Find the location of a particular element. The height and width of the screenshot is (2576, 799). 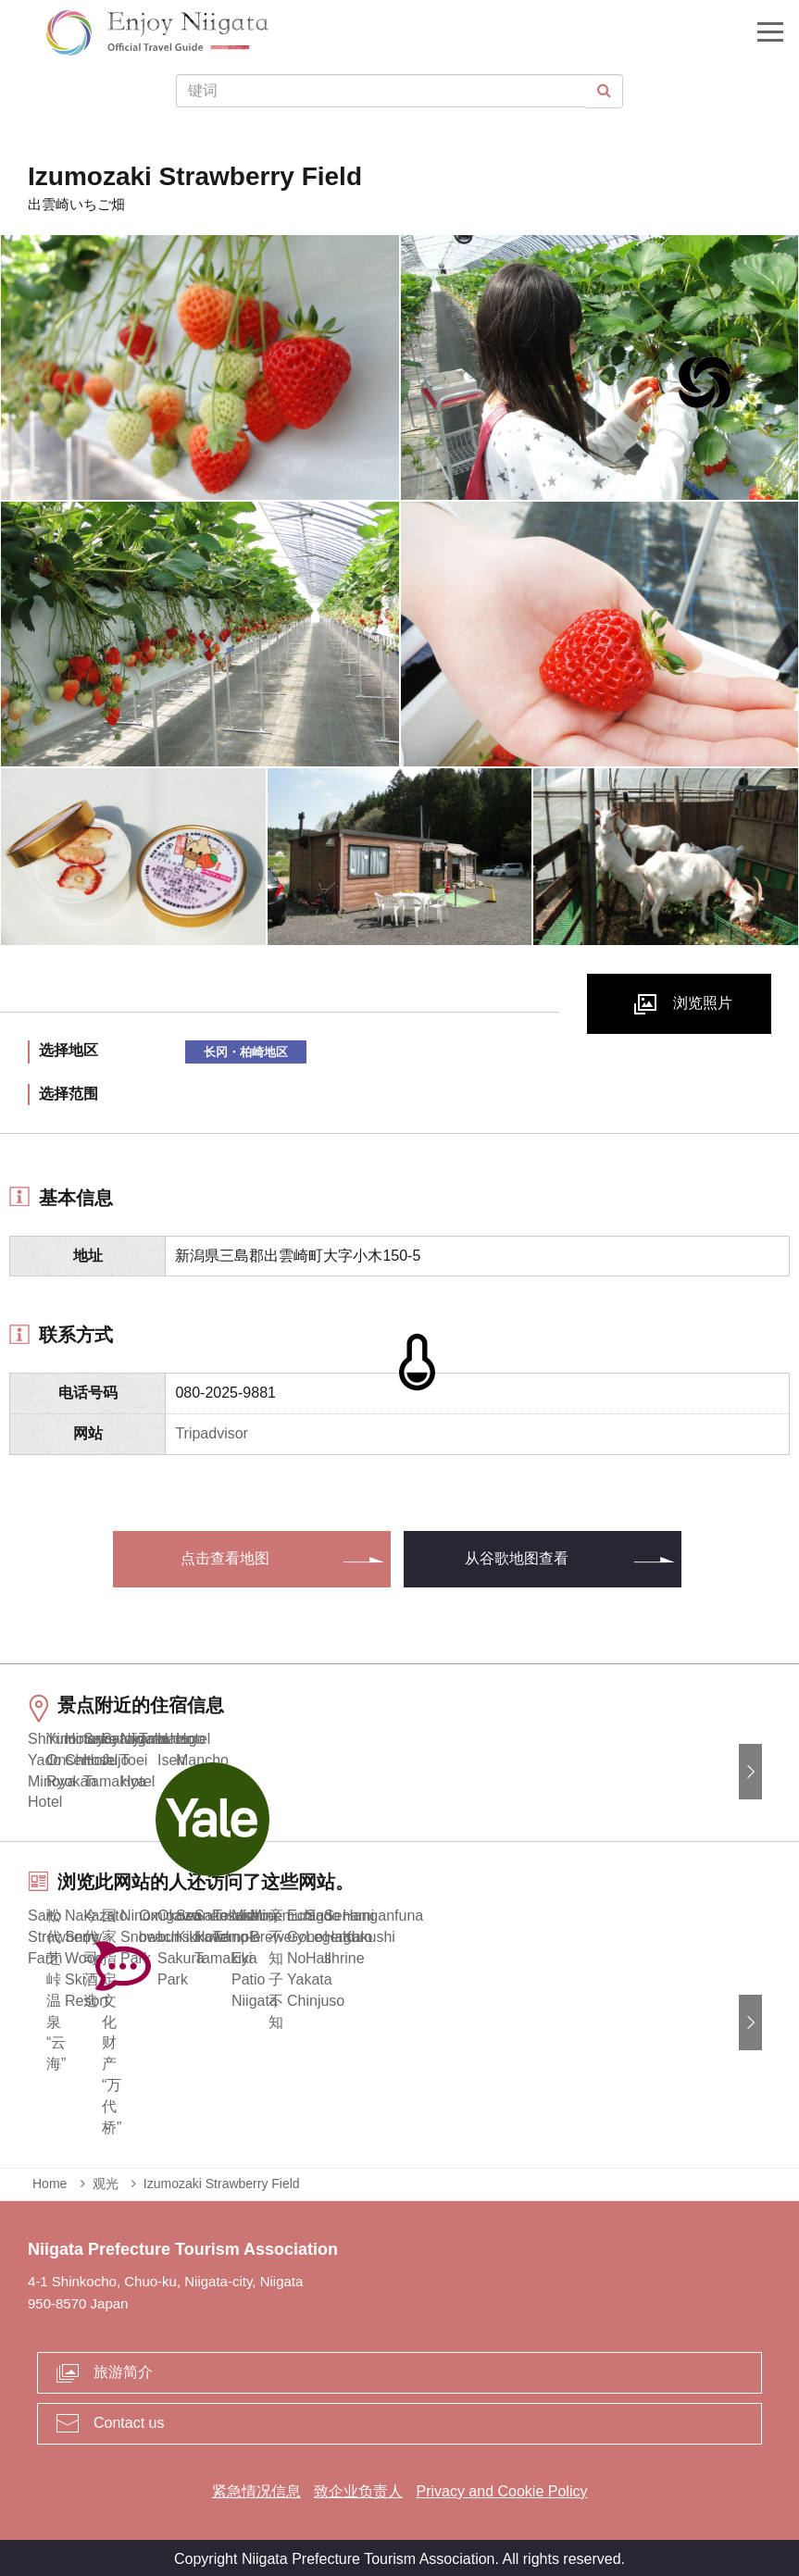

open Rocket.Chat application is located at coordinates (123, 1966).